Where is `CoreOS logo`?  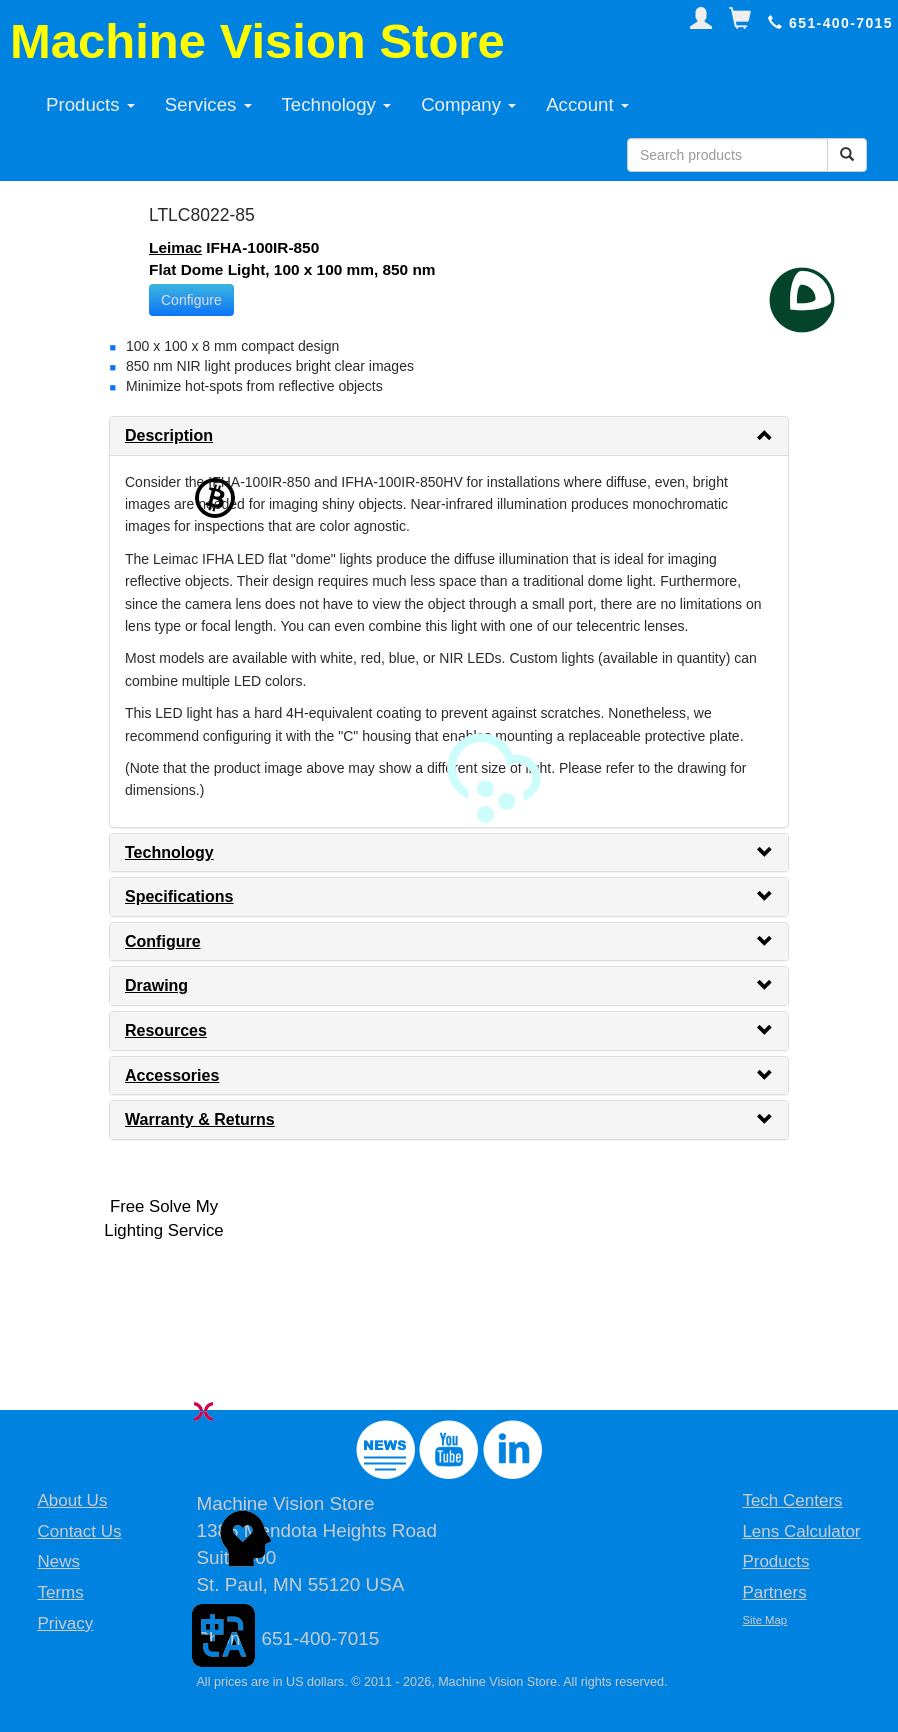 CoreOS logo is located at coordinates (802, 300).